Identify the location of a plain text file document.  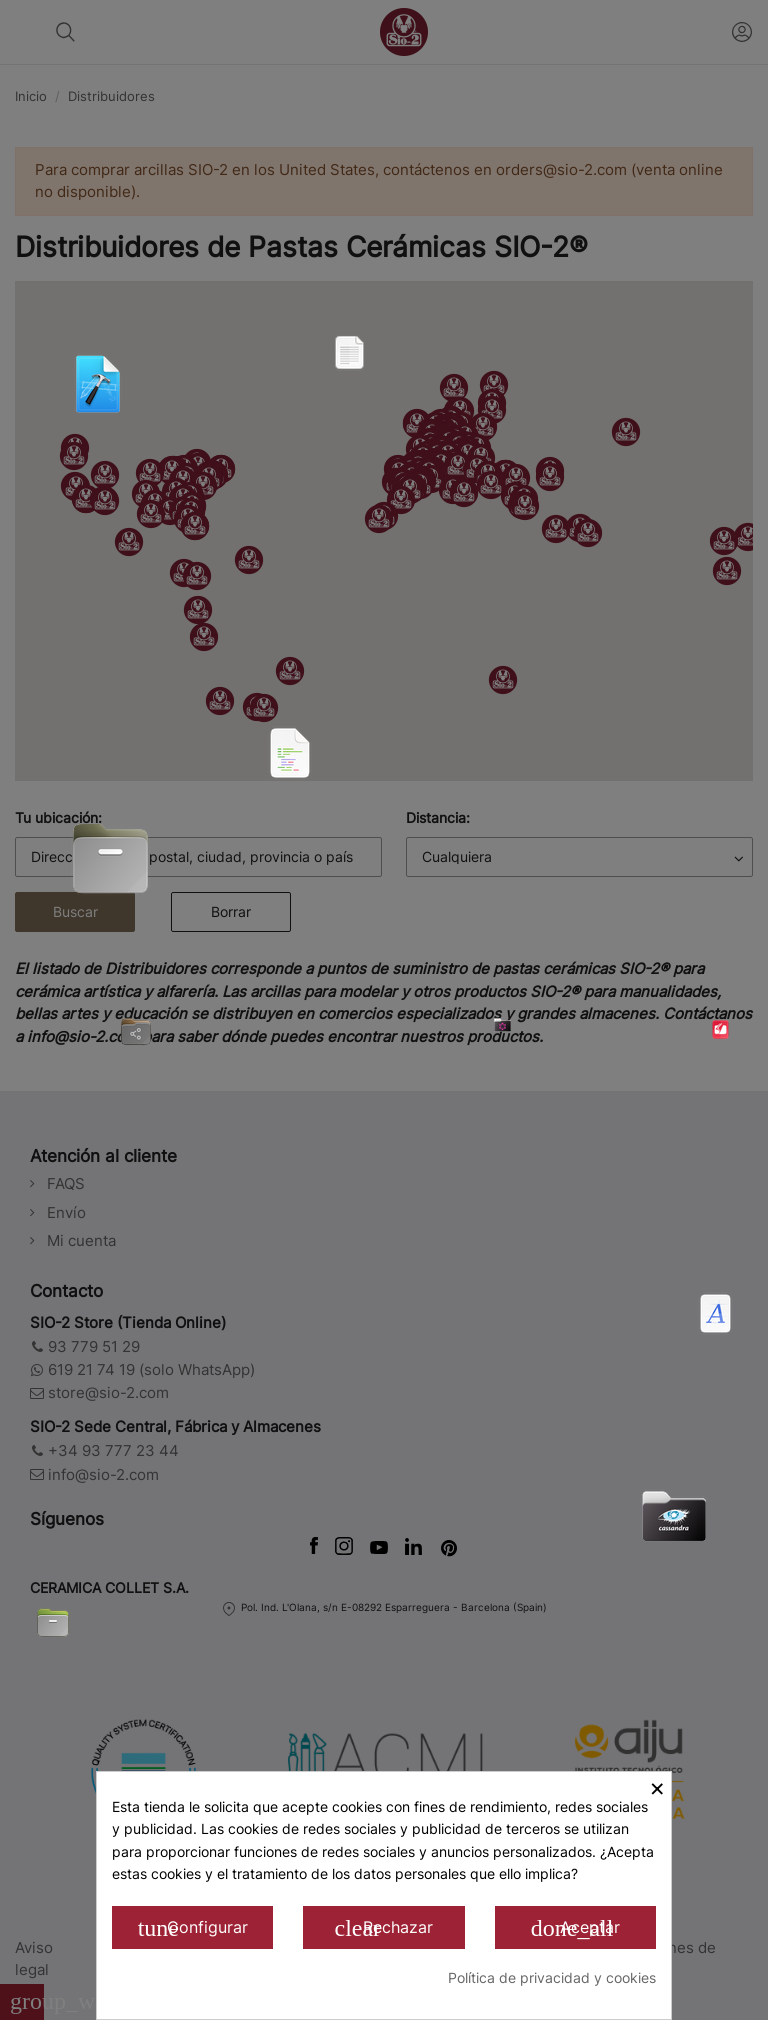
(349, 352).